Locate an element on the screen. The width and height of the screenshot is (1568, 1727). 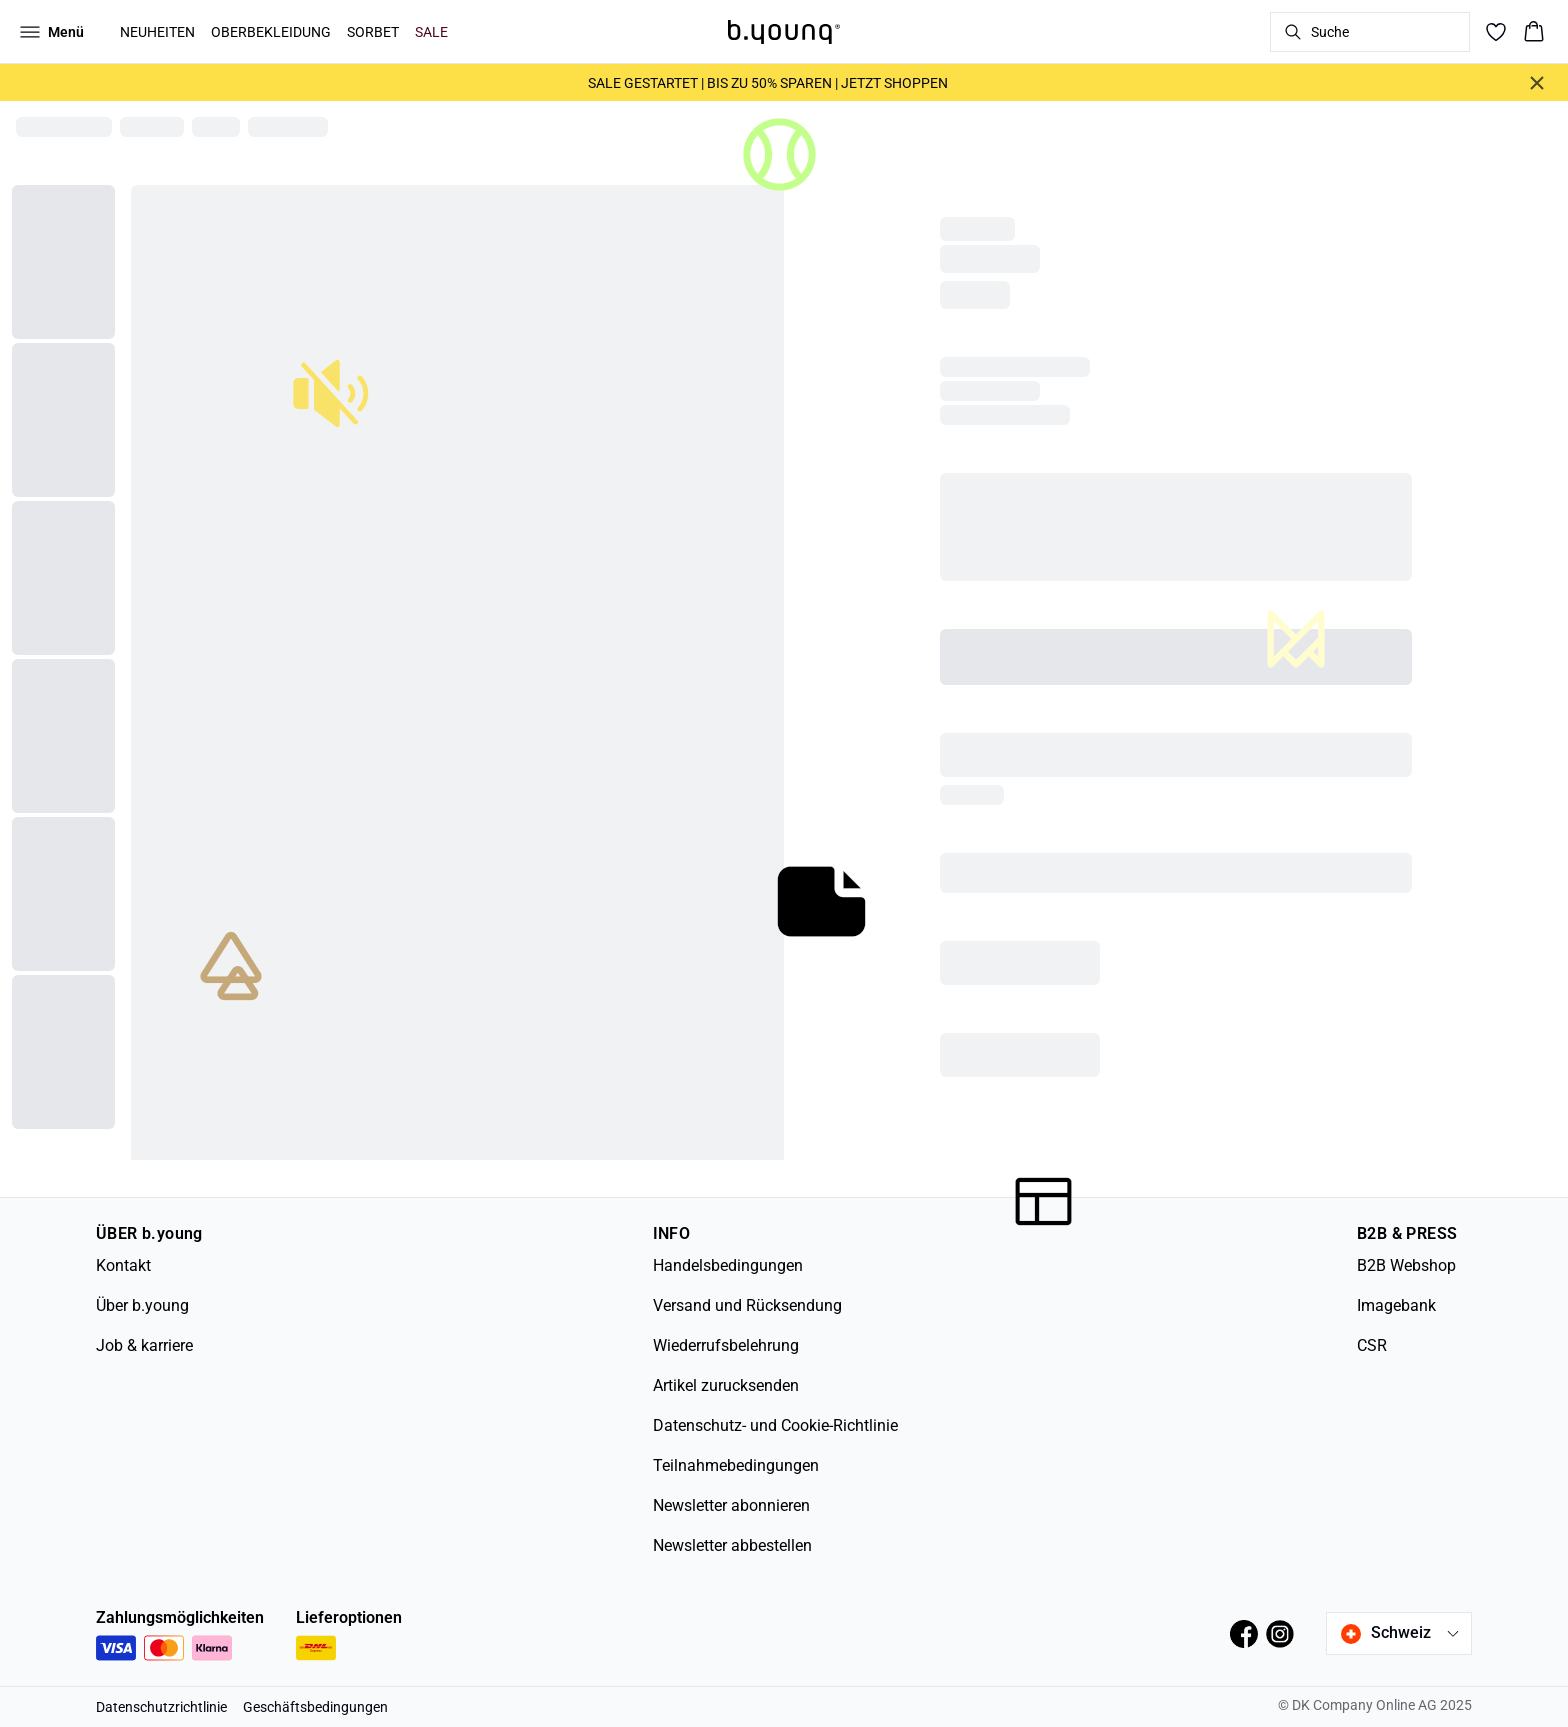
view document in landscape orientation is located at coordinates (821, 901).